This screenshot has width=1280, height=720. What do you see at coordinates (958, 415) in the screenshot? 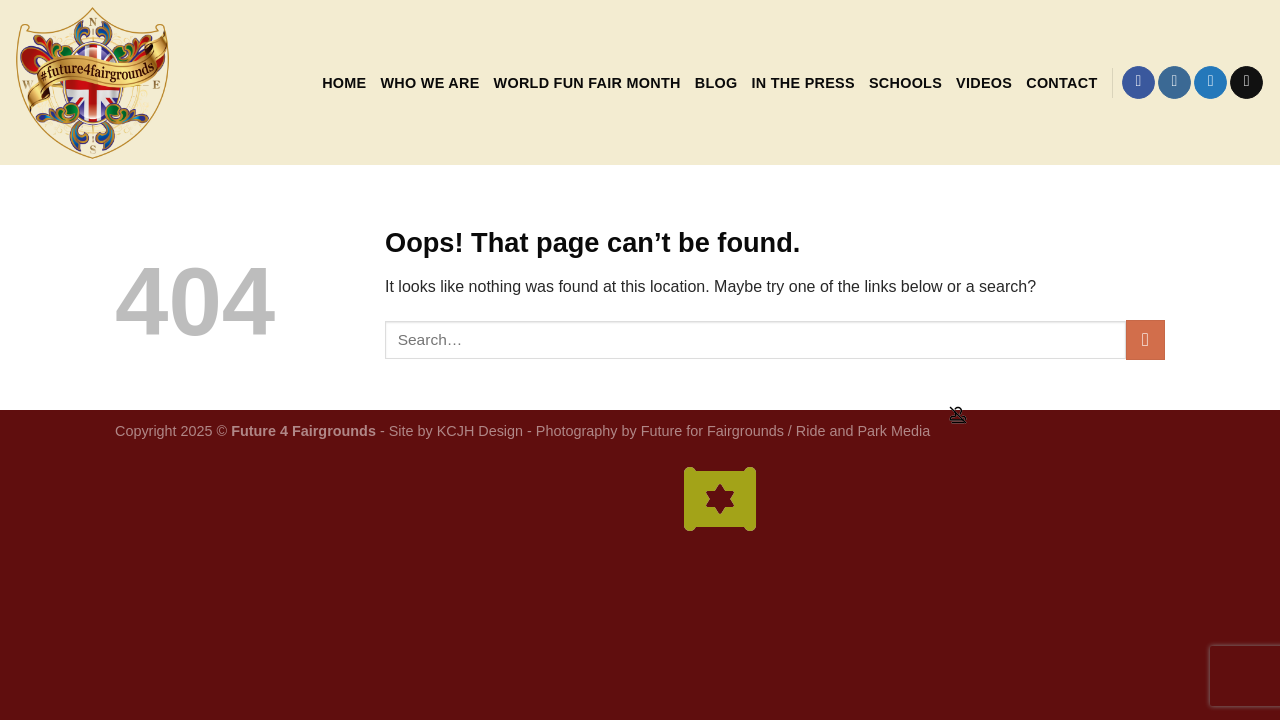
I see `approval or stamping feature disabled` at bounding box center [958, 415].